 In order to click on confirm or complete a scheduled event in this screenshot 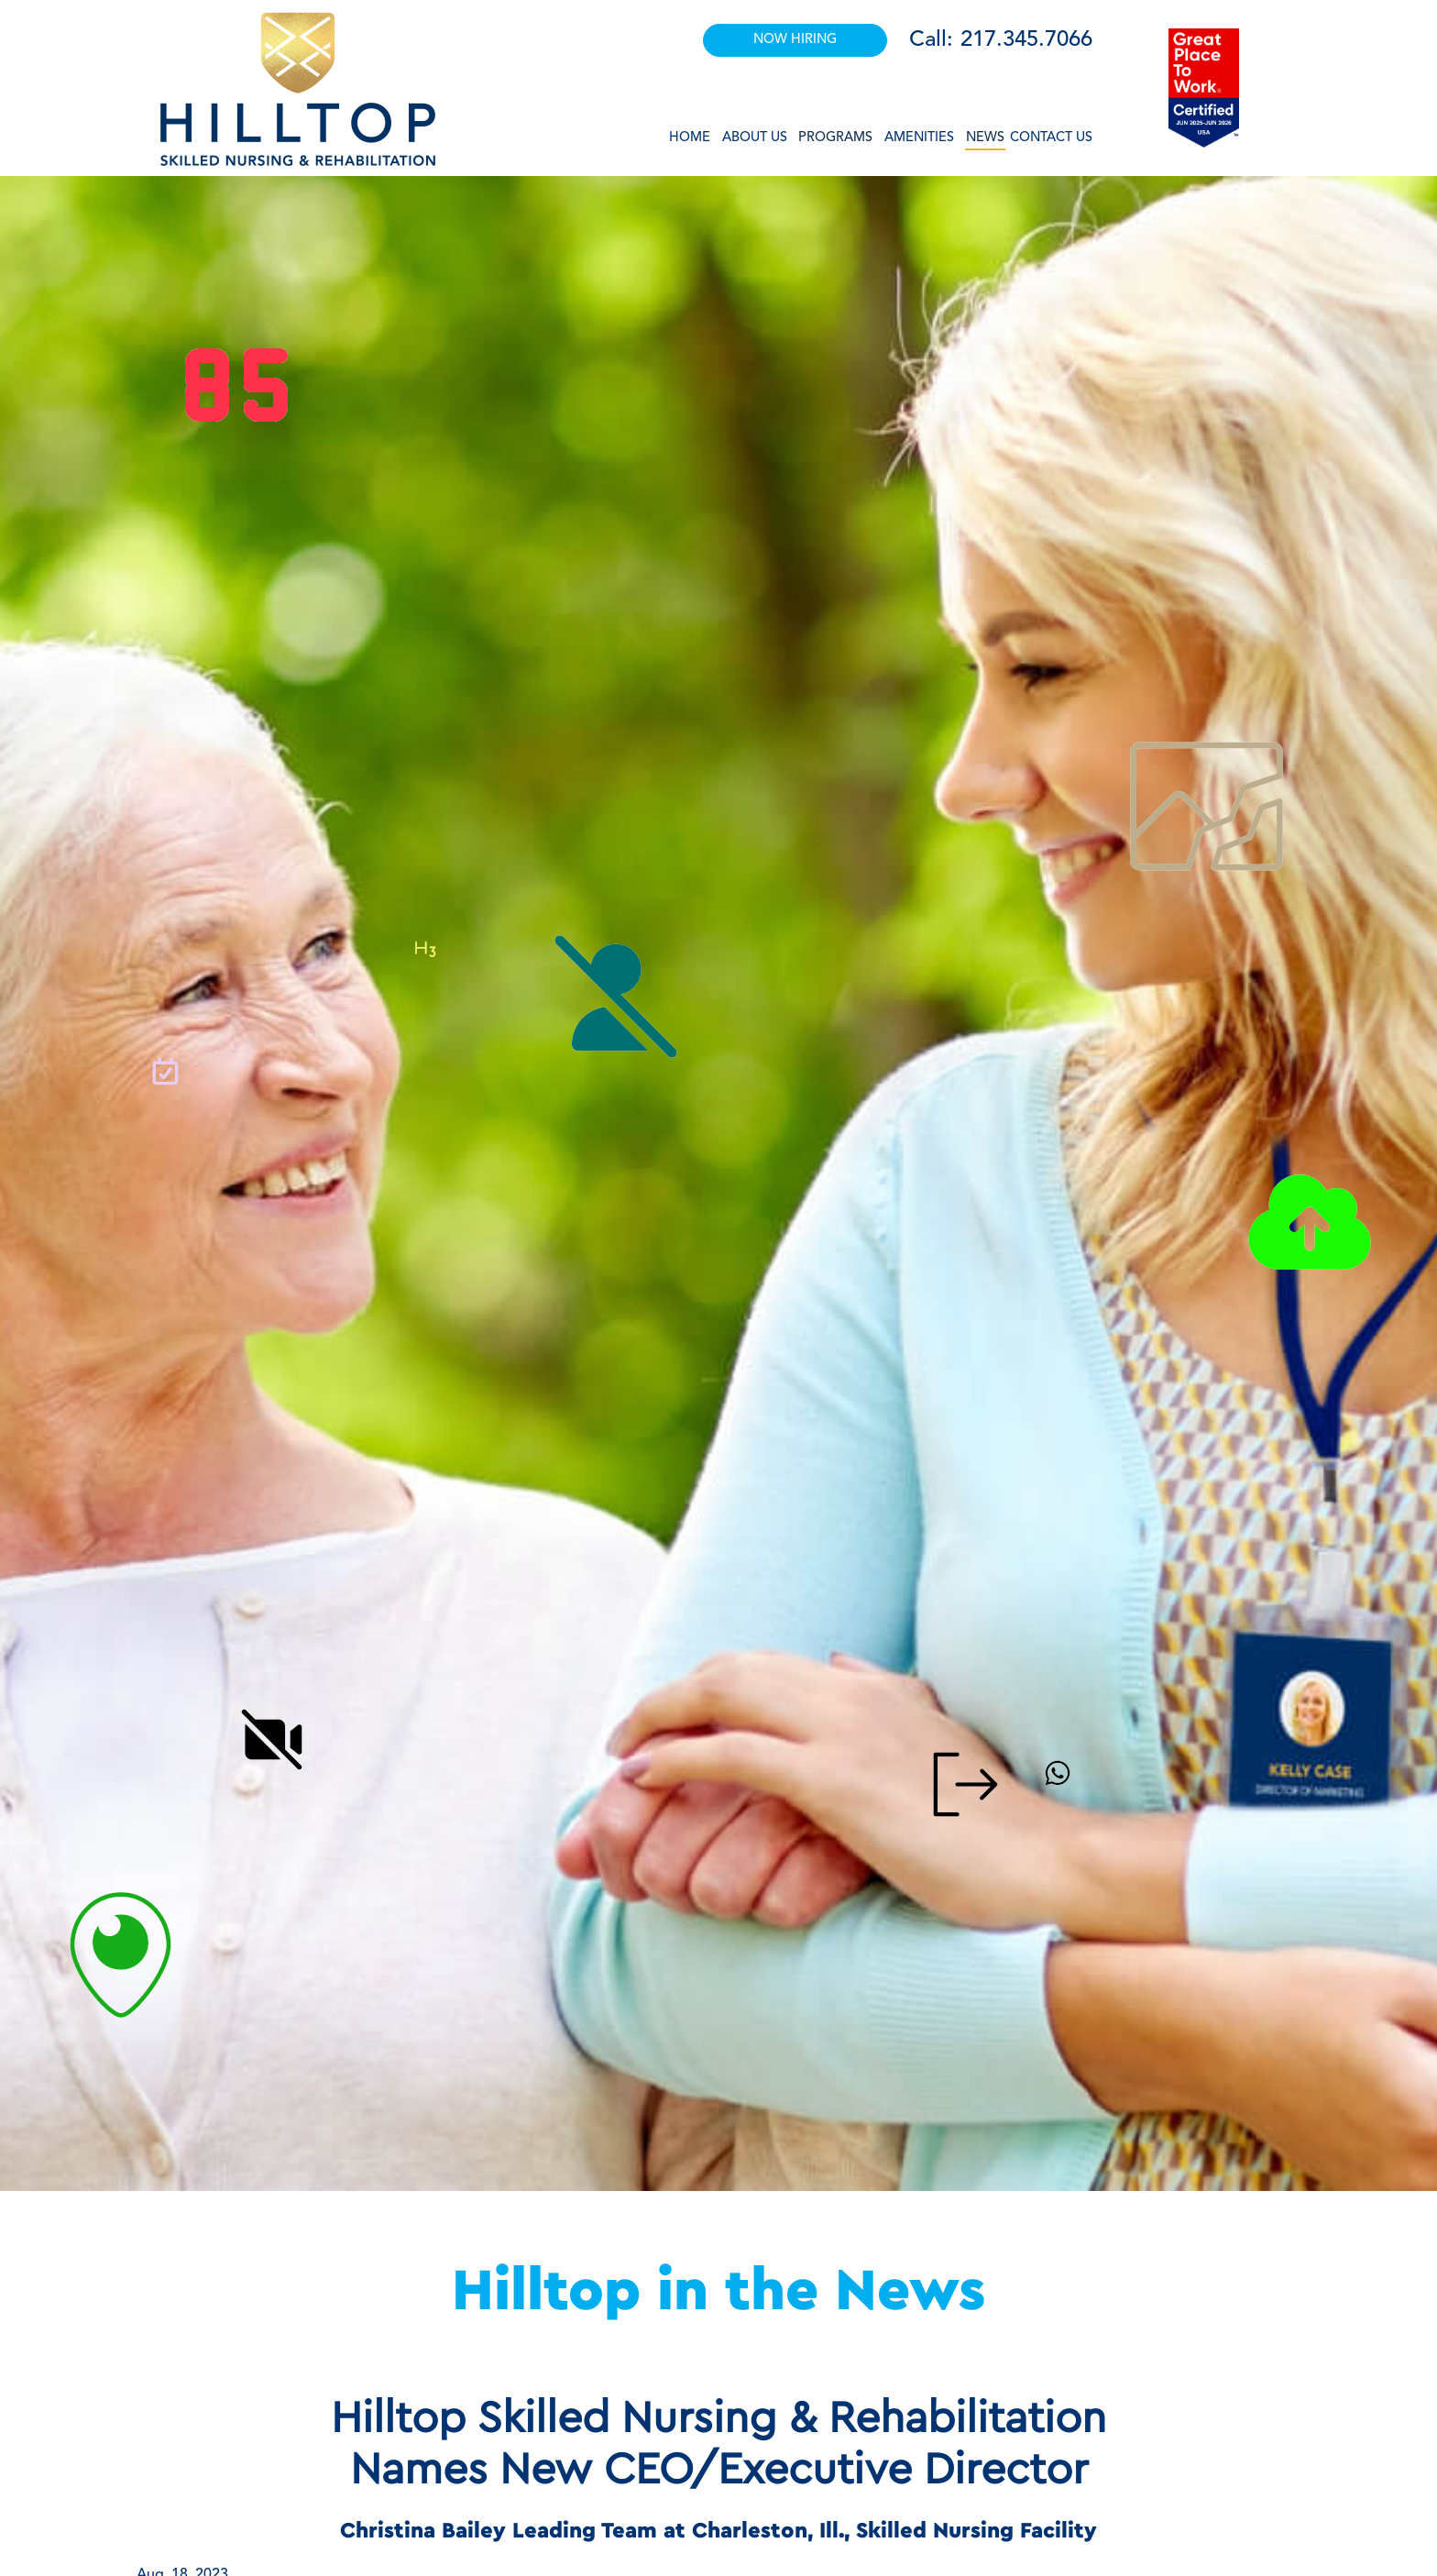, I will do `click(165, 1072)`.